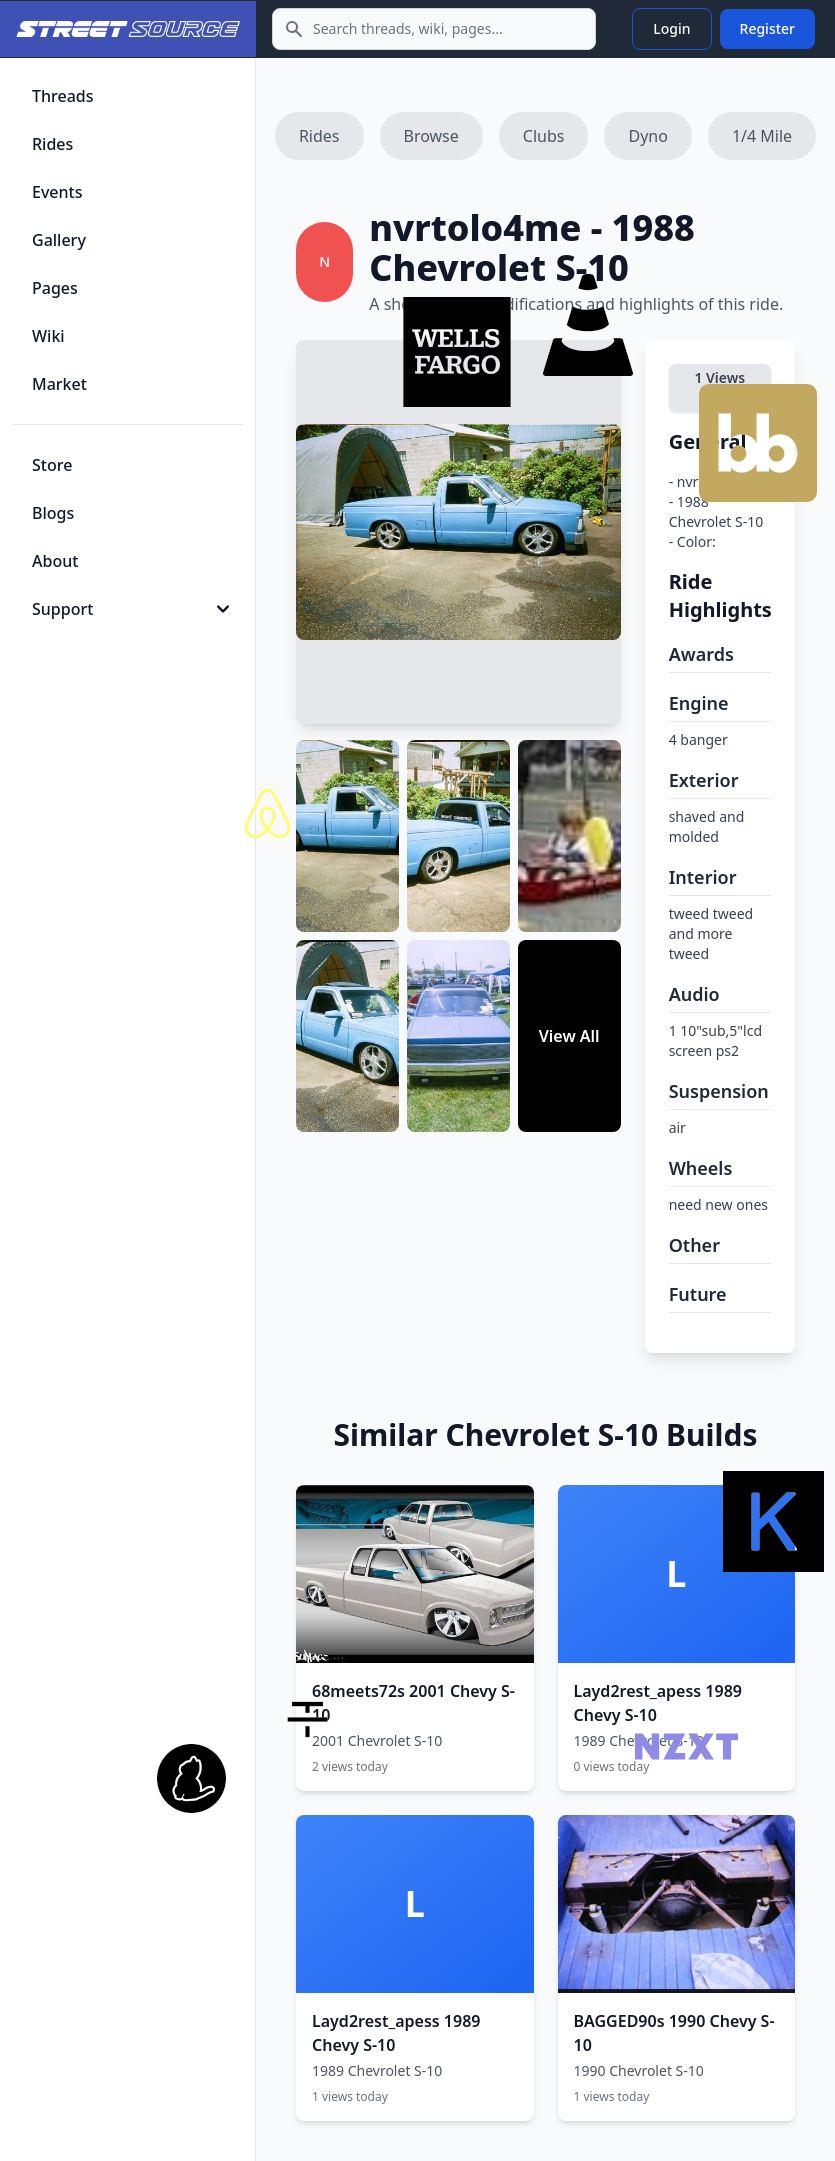 The width and height of the screenshot is (835, 2161). I want to click on open the airbnb app, so click(267, 813).